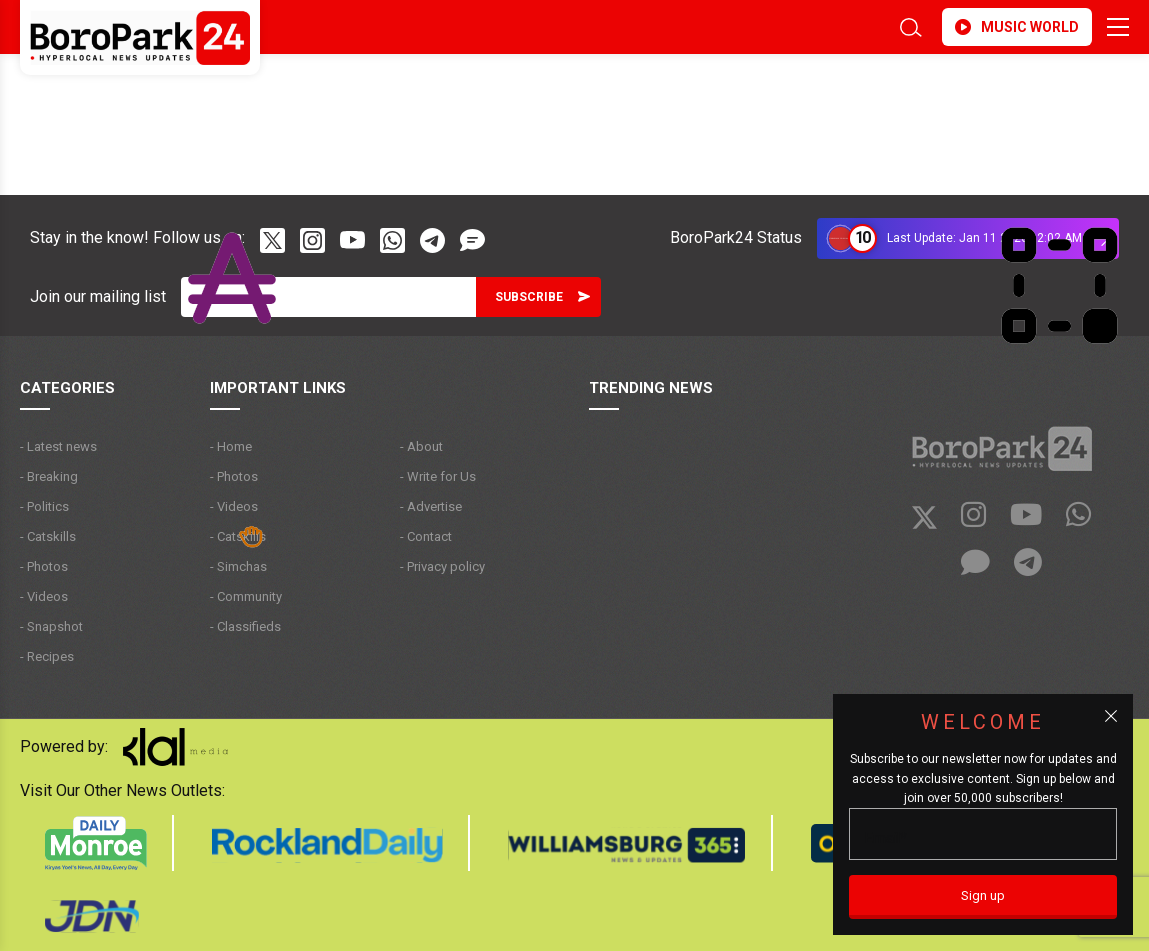 The width and height of the screenshot is (1149, 951). I want to click on set transform anchor to bottom-right corner, so click(1059, 285).